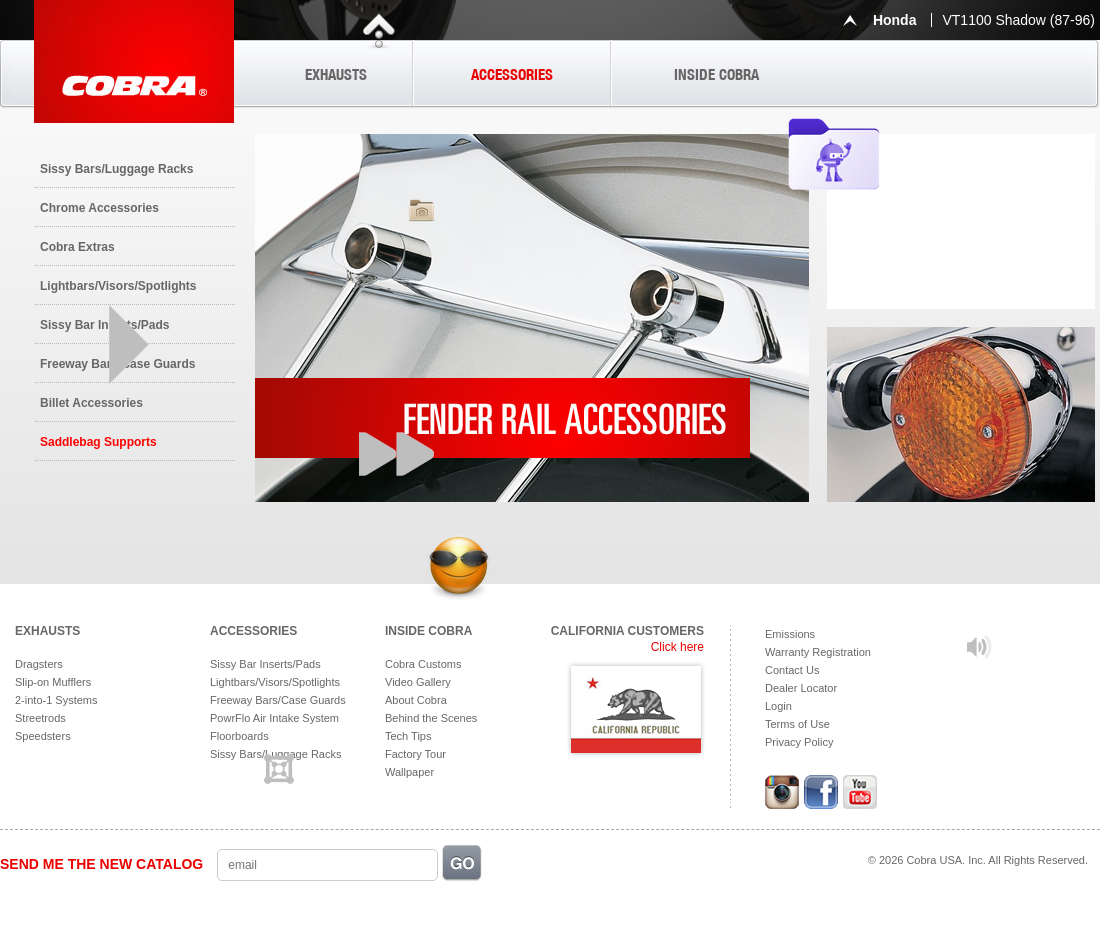 The image size is (1100, 926). I want to click on navigate up one level in a directory or list, so click(378, 31).